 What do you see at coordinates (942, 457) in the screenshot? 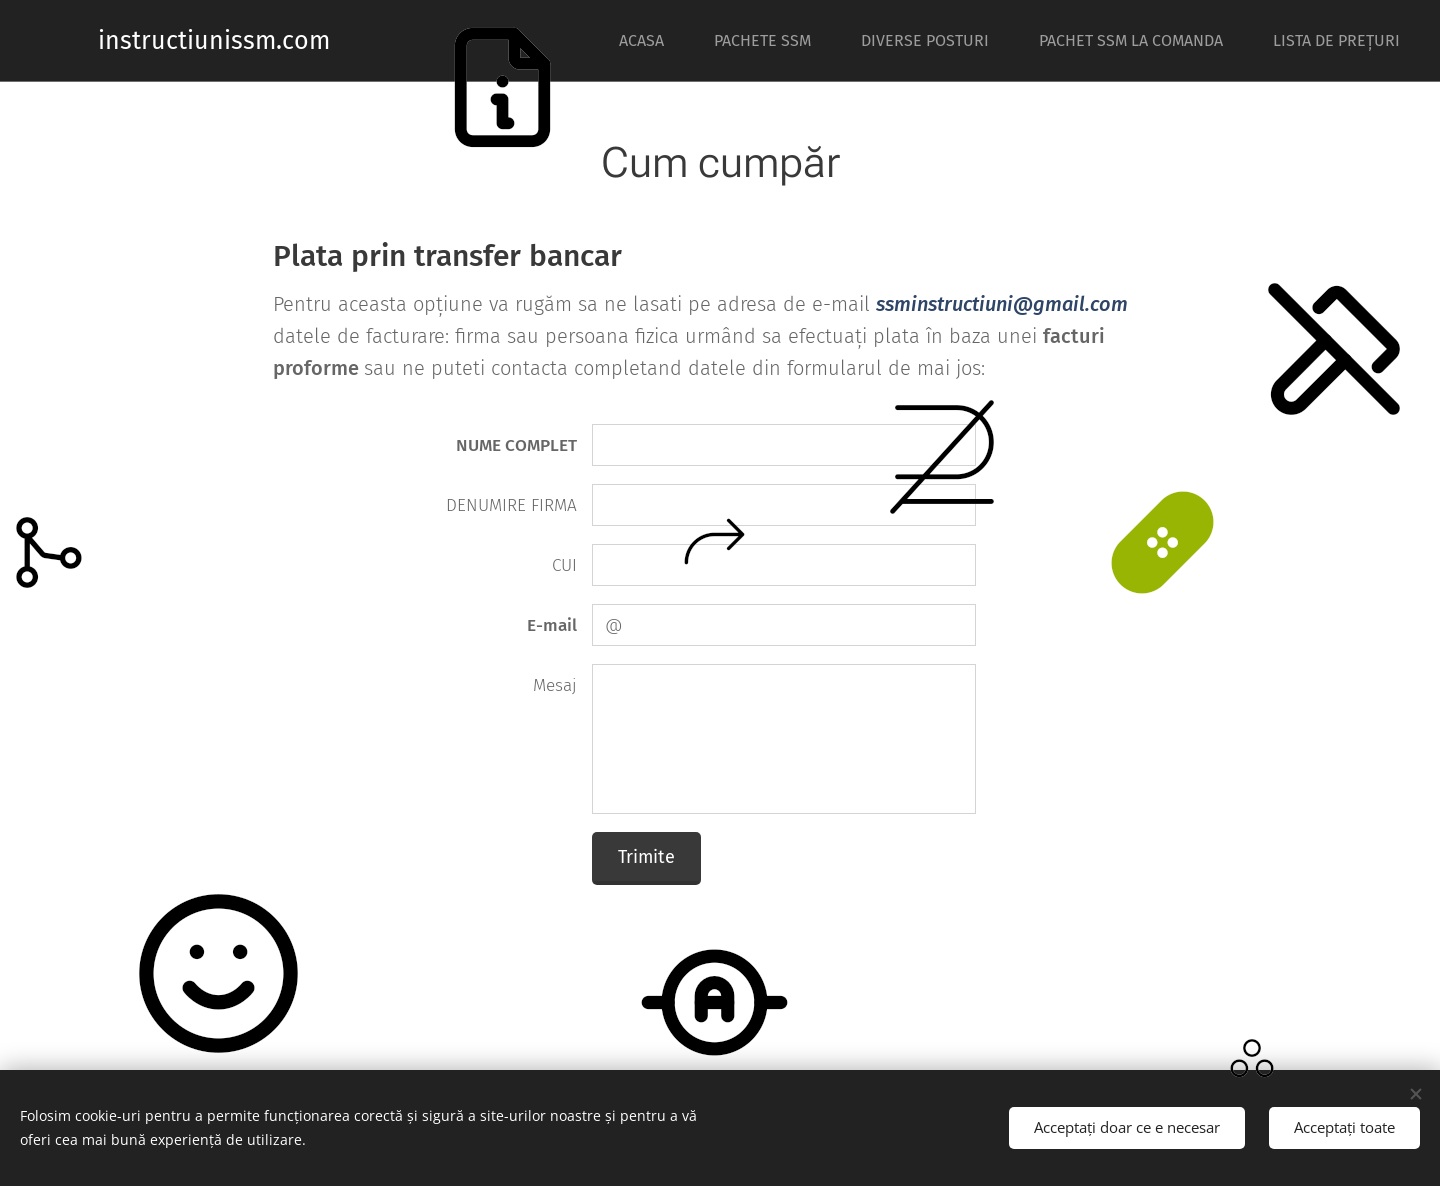
I see `indicates "not superset of" in mathematical notation` at bounding box center [942, 457].